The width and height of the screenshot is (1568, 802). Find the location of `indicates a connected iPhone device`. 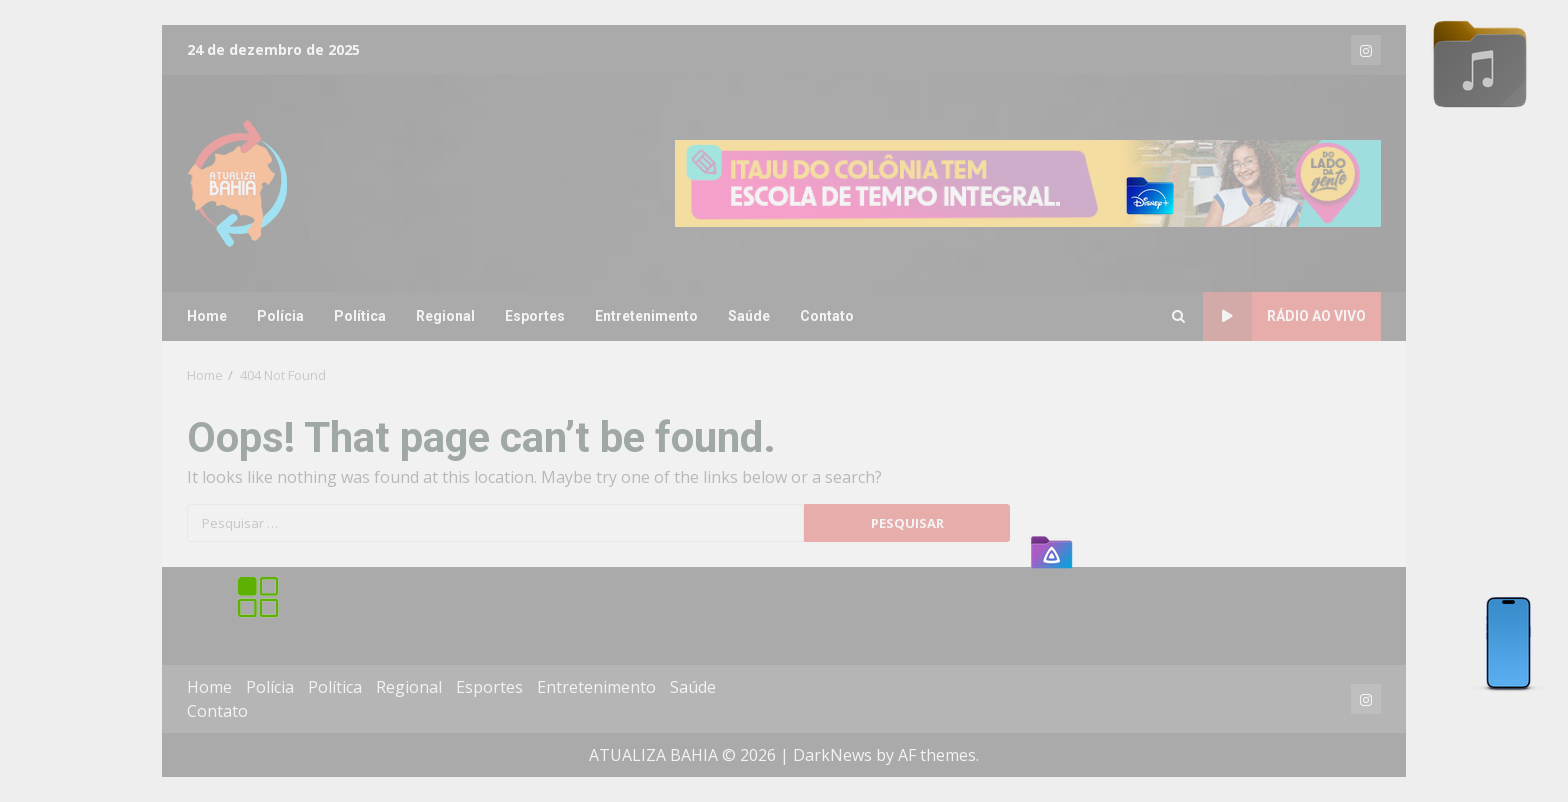

indicates a connected iPhone device is located at coordinates (1508, 644).